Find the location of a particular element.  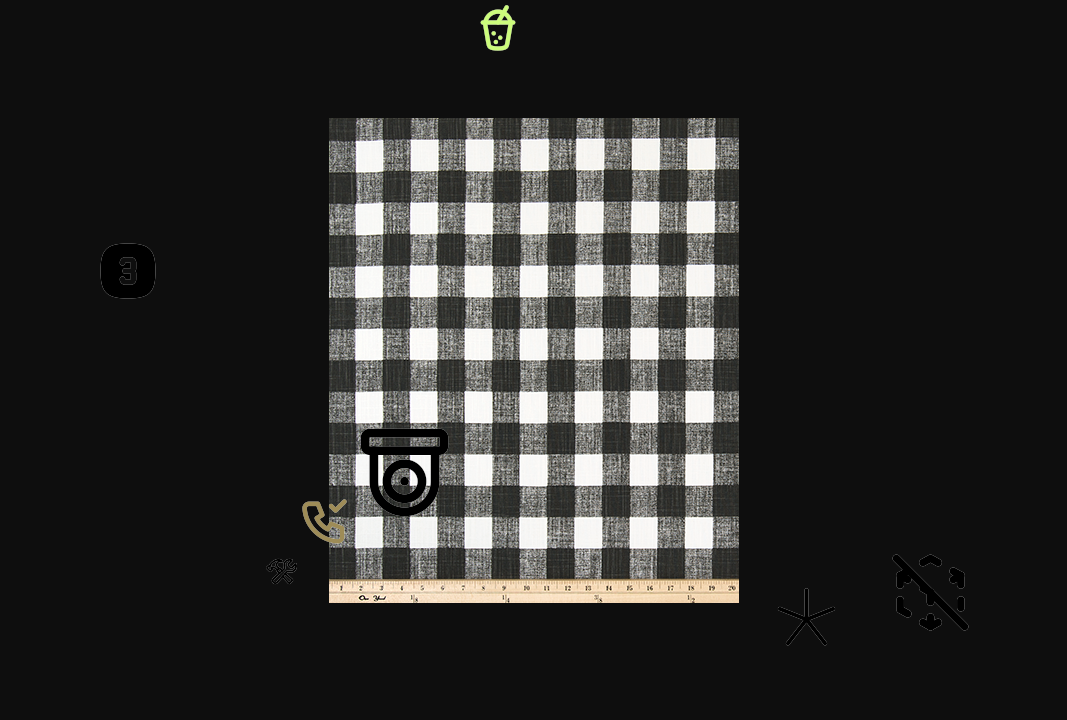

call completed successfully is located at coordinates (324, 521).